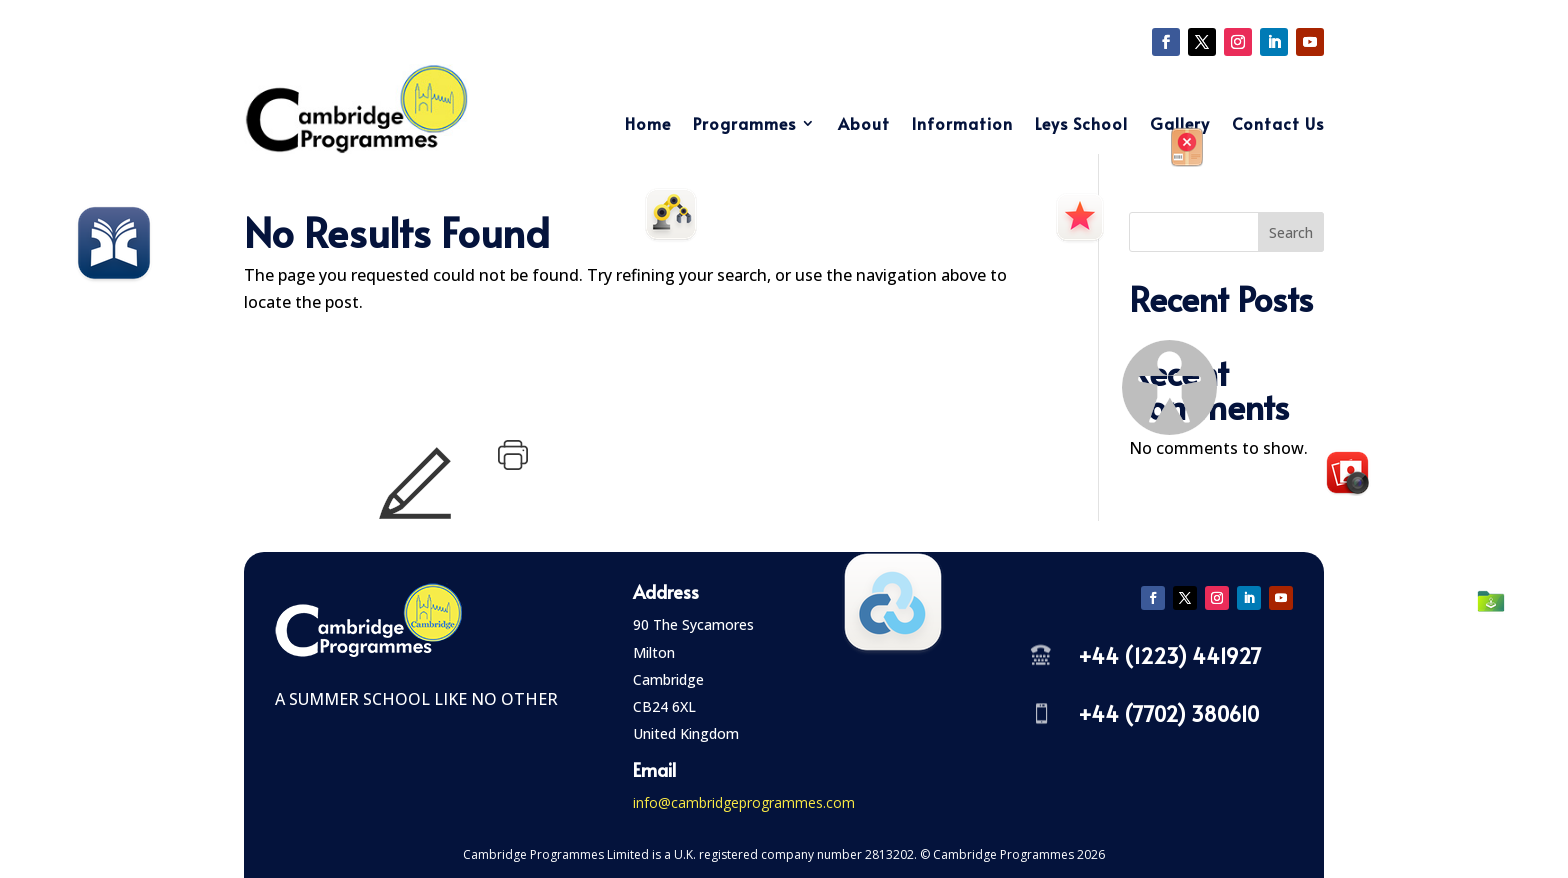 This screenshot has width=1568, height=878. Describe the element at coordinates (893, 602) in the screenshot. I see `open rclone browser for cloud storage management` at that location.